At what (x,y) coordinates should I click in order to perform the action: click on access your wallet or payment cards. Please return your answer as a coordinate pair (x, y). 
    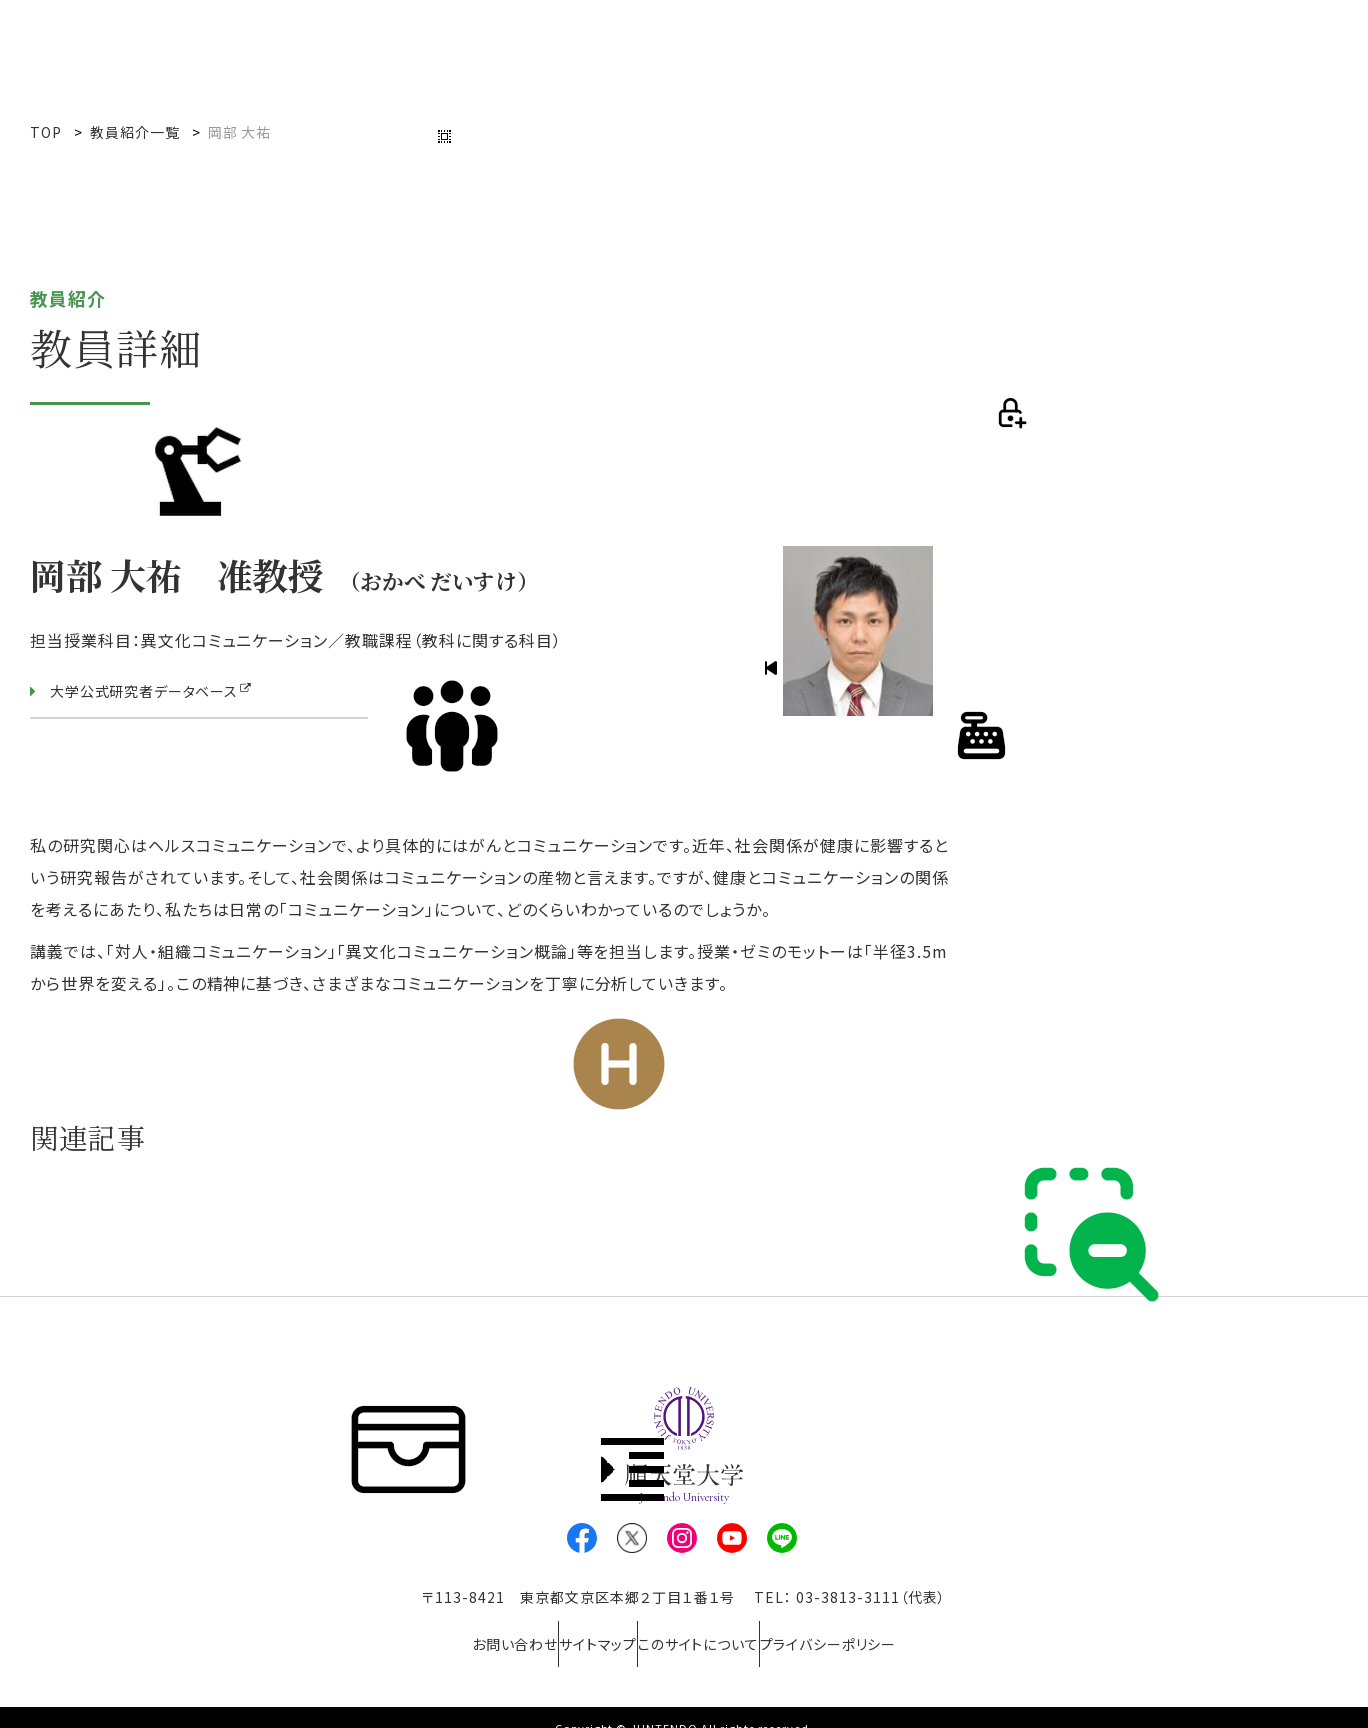
    Looking at the image, I should click on (408, 1449).